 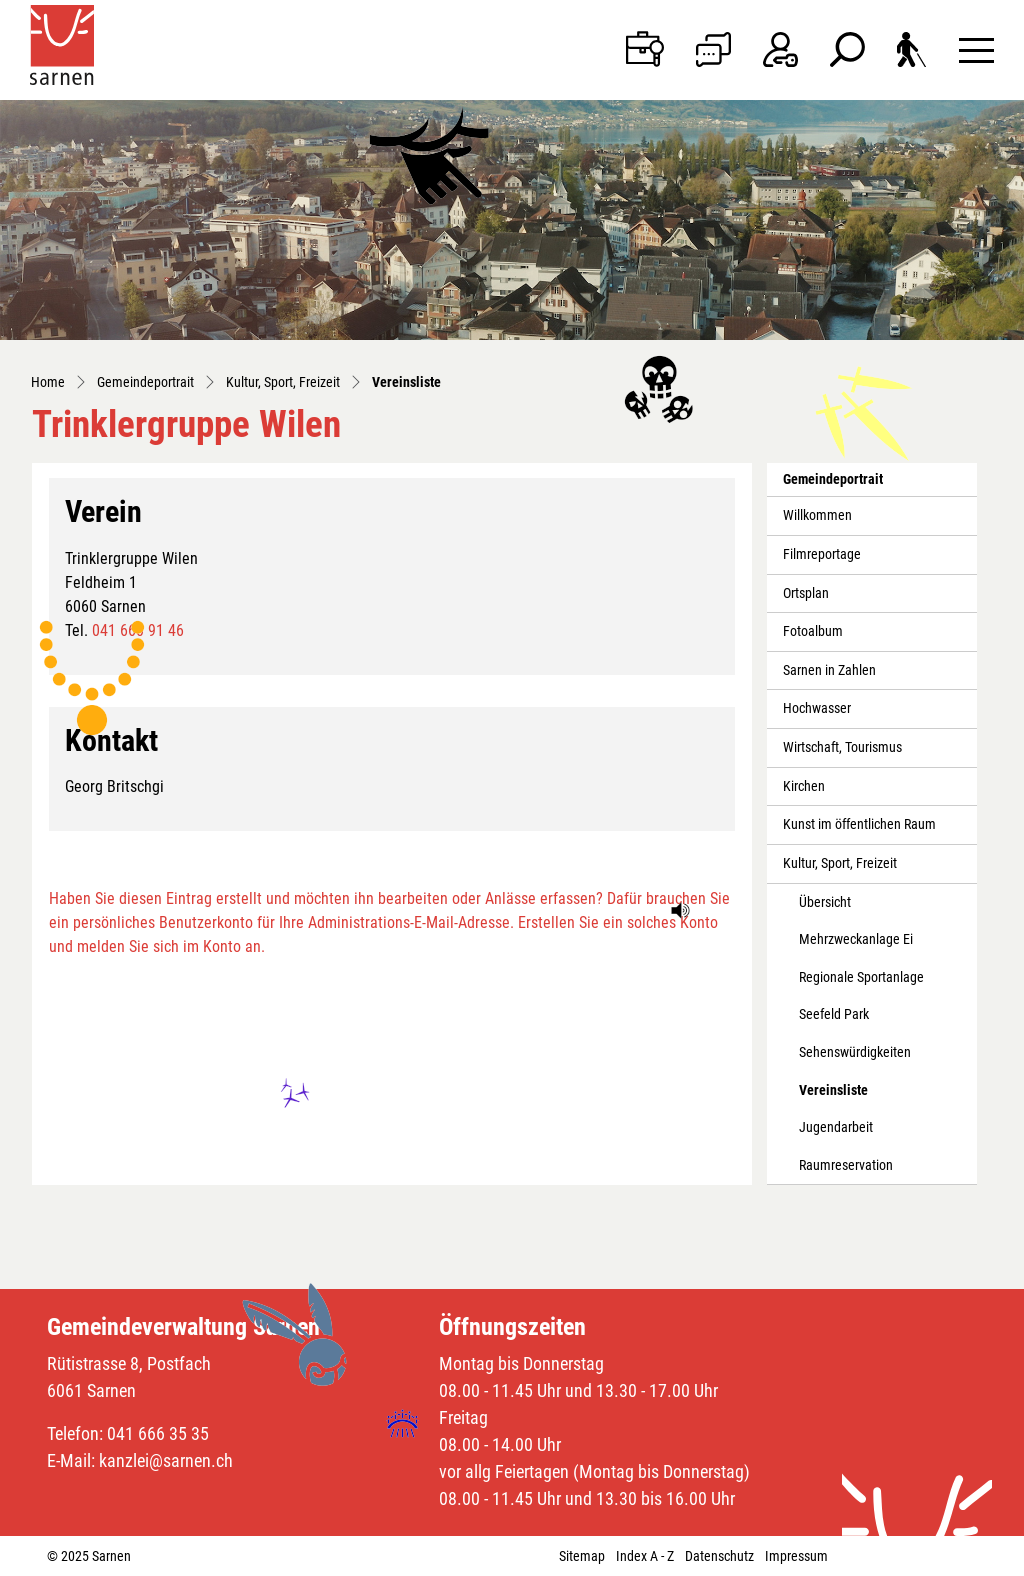 I want to click on activate a divine power or special ability, so click(x=429, y=164).